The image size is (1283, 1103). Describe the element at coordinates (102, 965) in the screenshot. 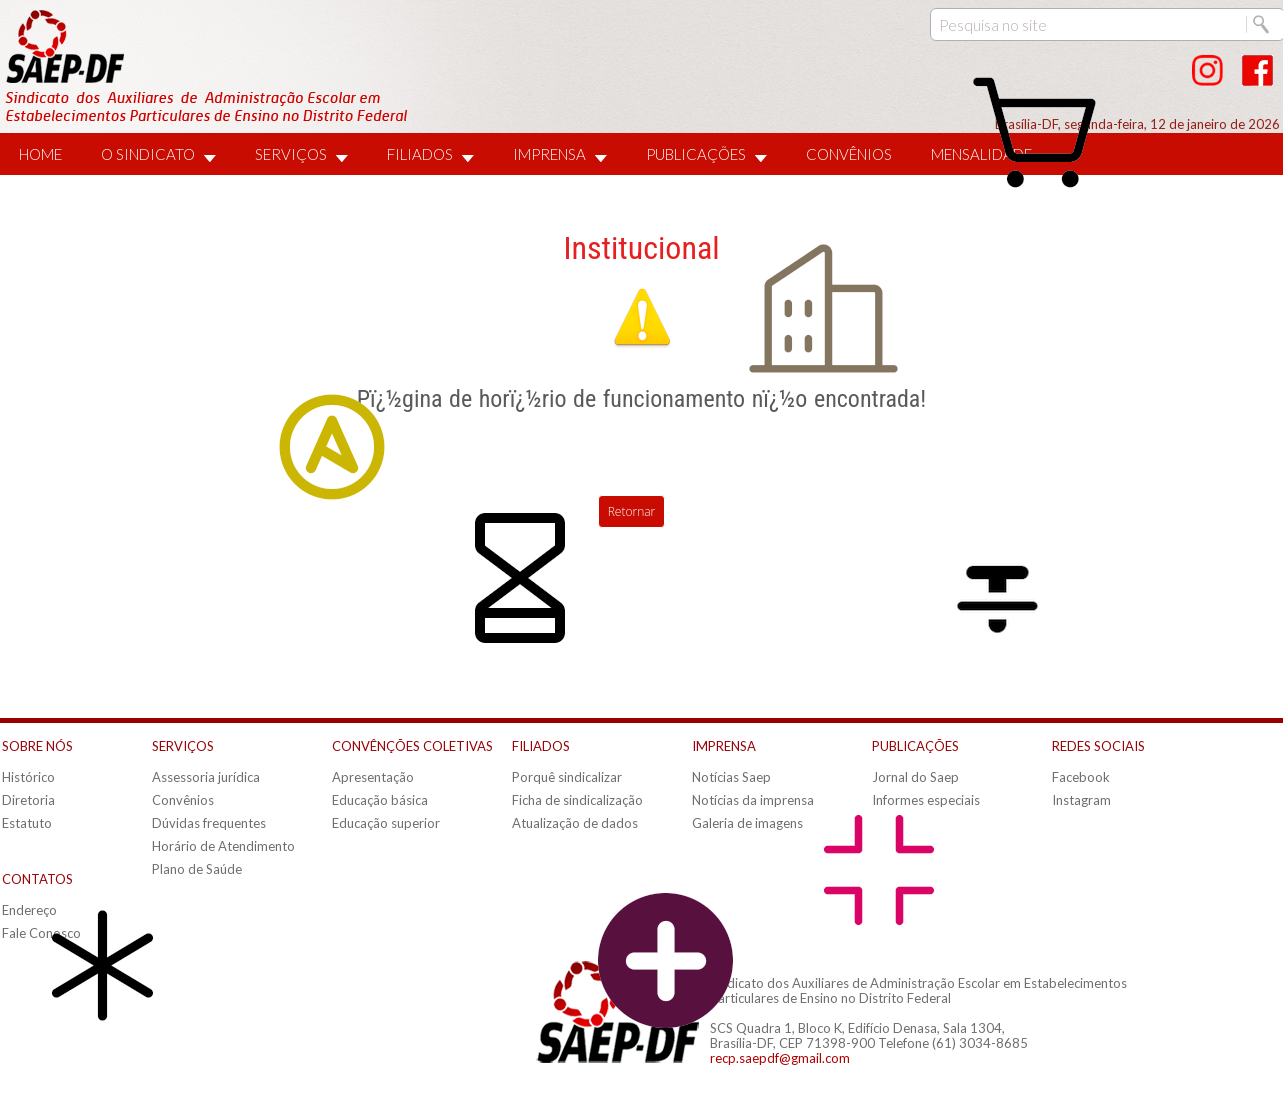

I see `indicates a required field in a form` at that location.